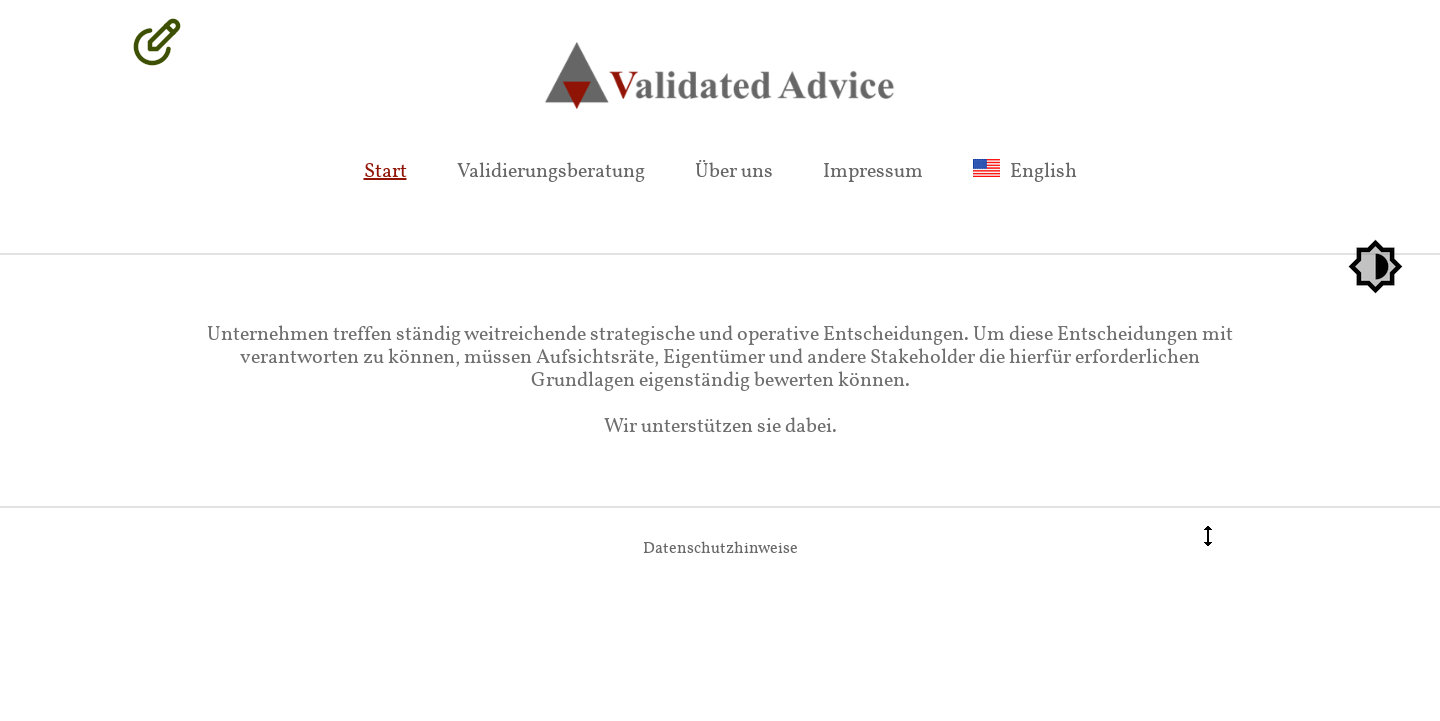 Image resolution: width=1440 pixels, height=721 pixels. What do you see at coordinates (157, 42) in the screenshot?
I see `edit your profile or settings` at bounding box center [157, 42].